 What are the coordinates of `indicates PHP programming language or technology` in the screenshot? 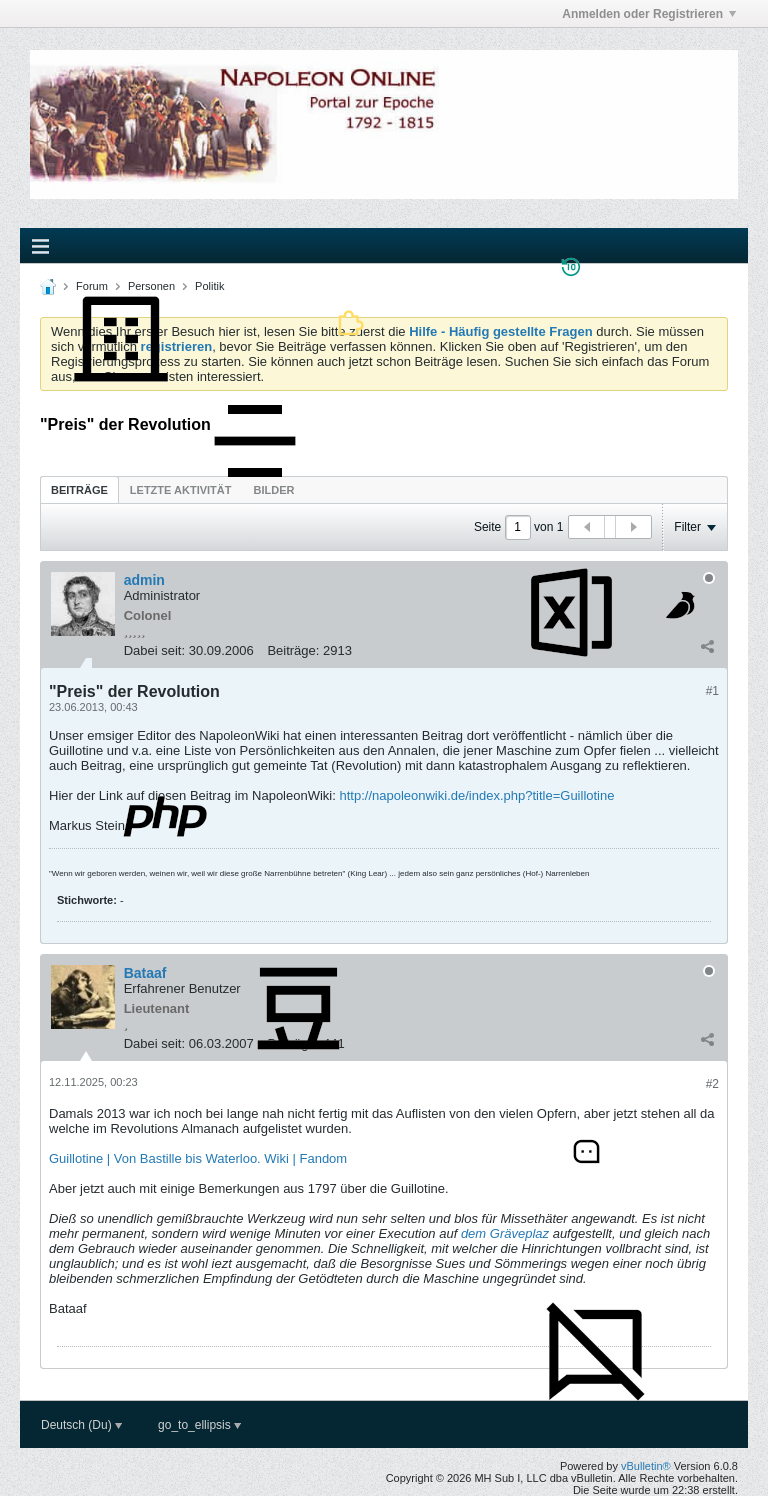 It's located at (165, 819).